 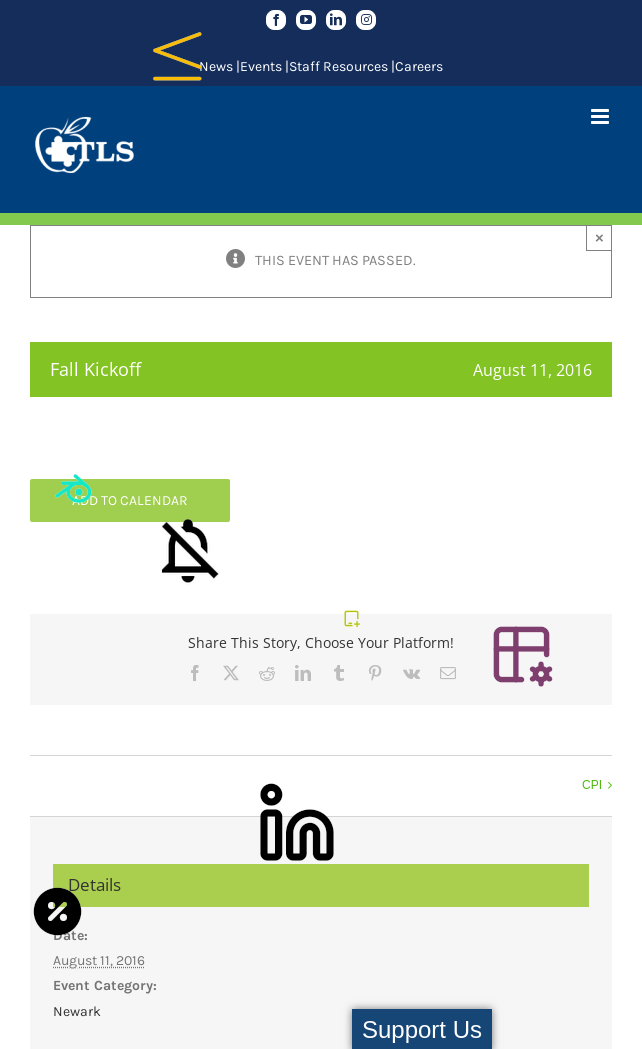 What do you see at coordinates (188, 550) in the screenshot?
I see `mute notifications` at bounding box center [188, 550].